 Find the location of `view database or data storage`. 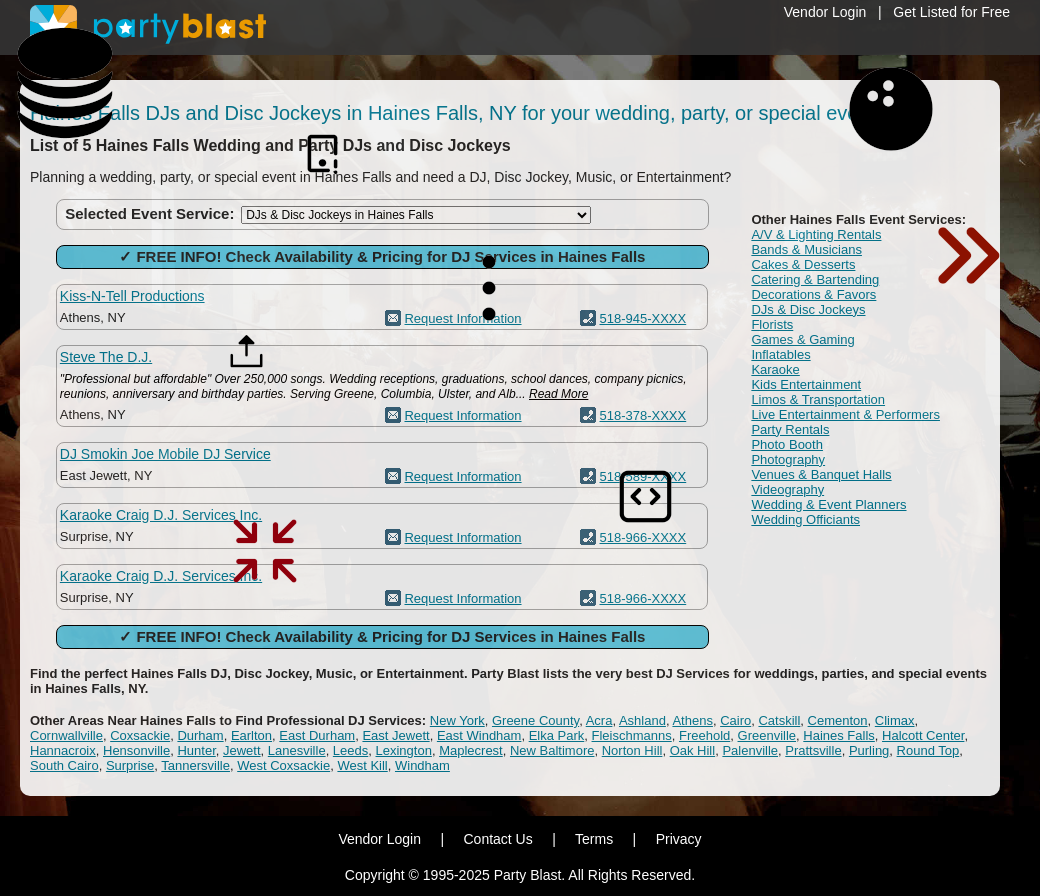

view database or data storage is located at coordinates (65, 83).